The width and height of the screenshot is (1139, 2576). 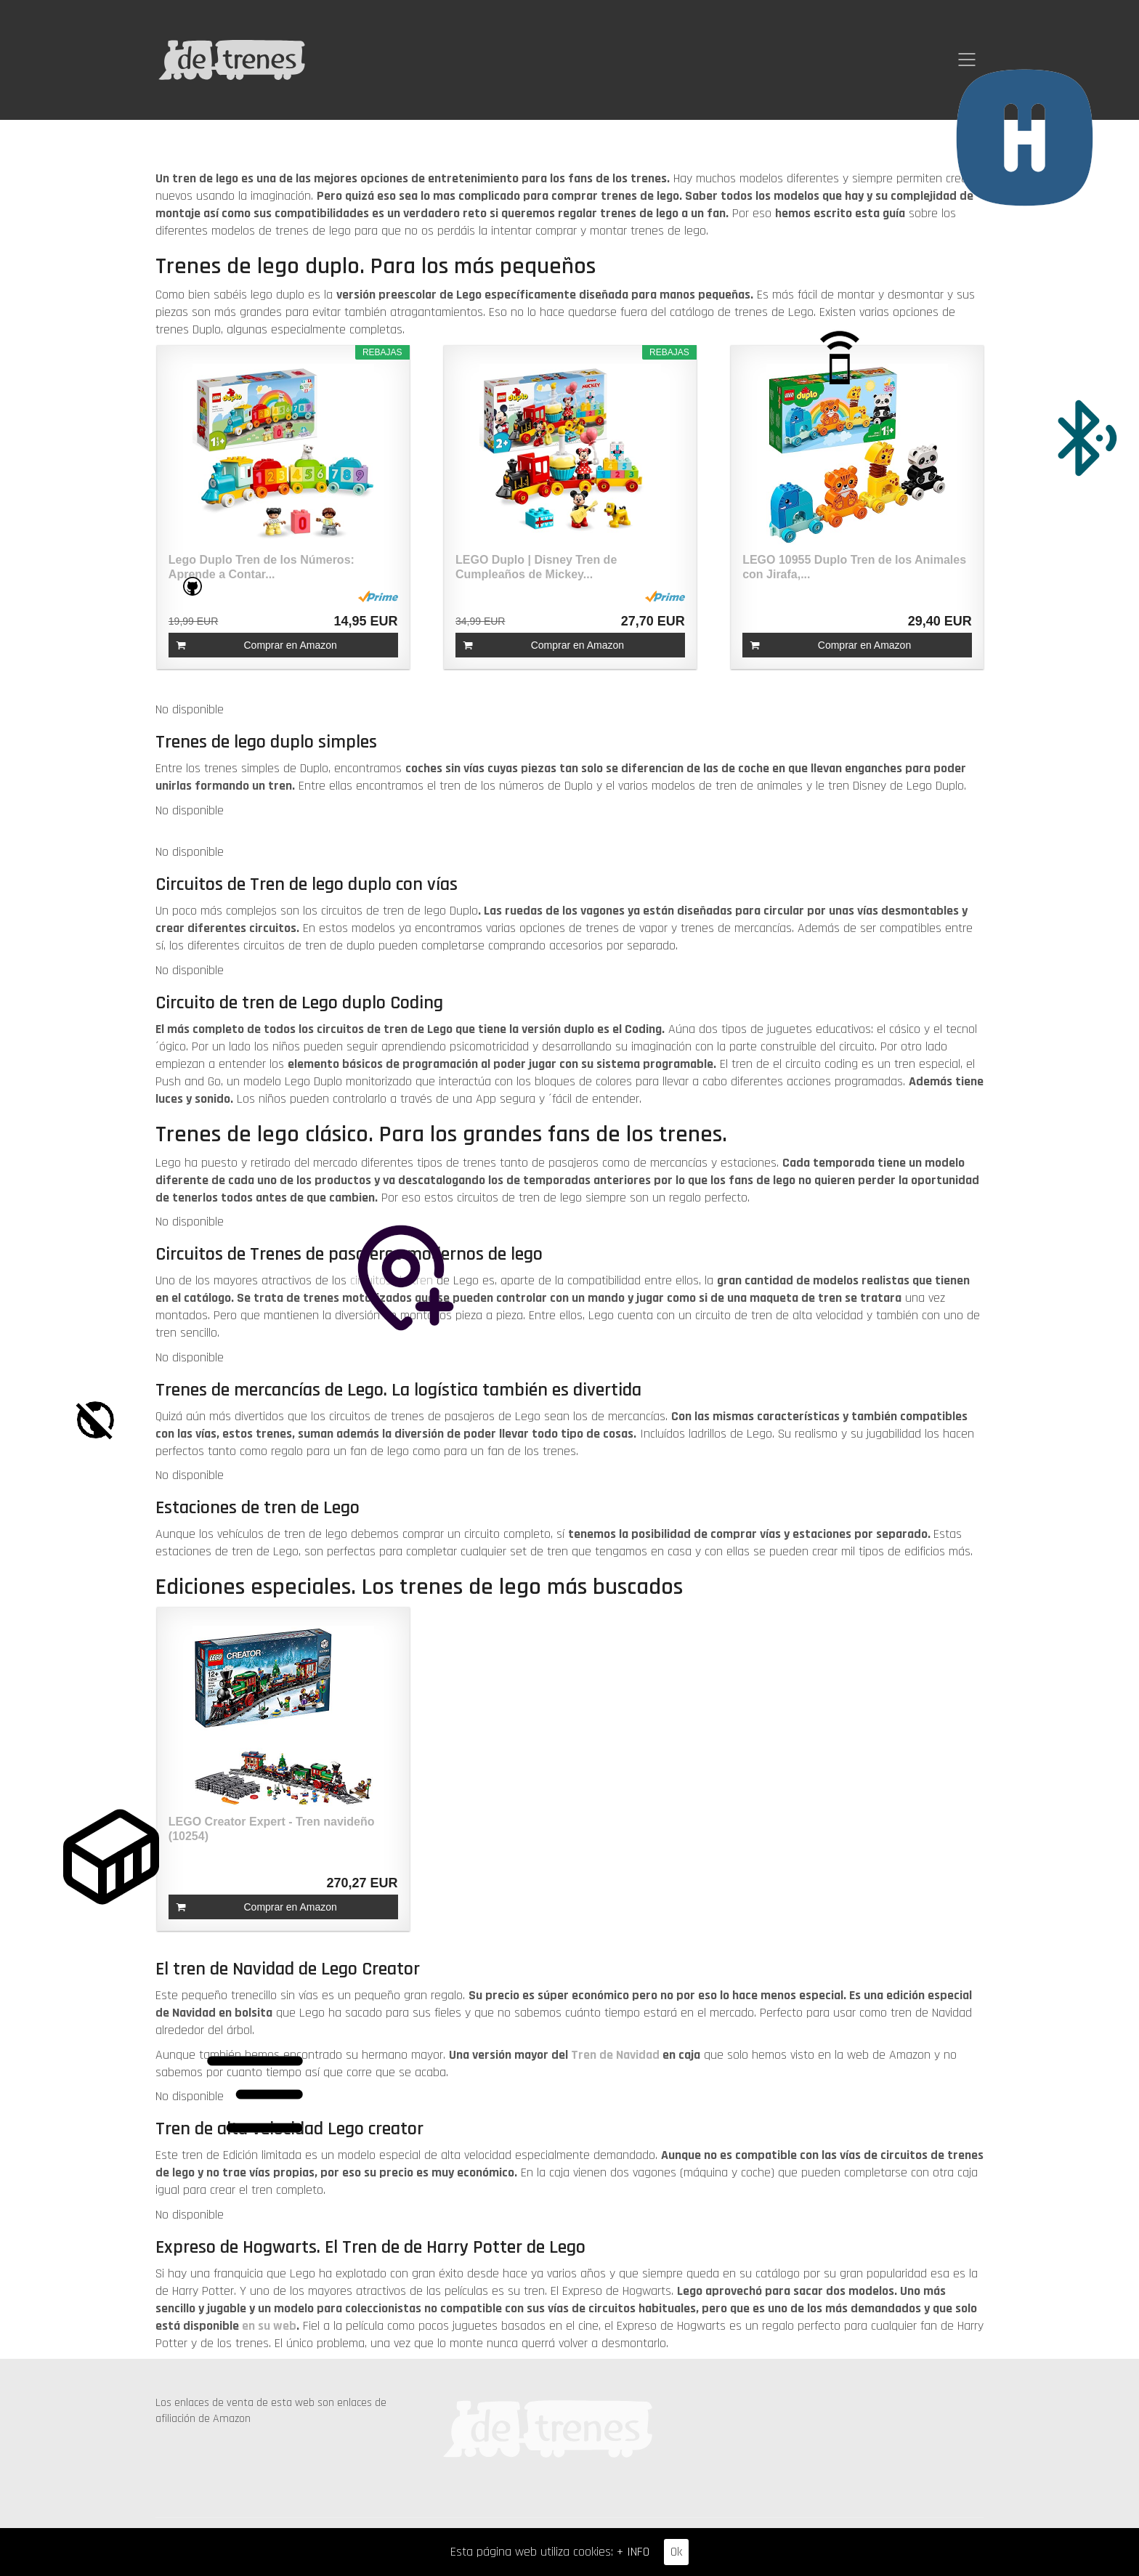 I want to click on access help or support section, so click(x=1024, y=137).